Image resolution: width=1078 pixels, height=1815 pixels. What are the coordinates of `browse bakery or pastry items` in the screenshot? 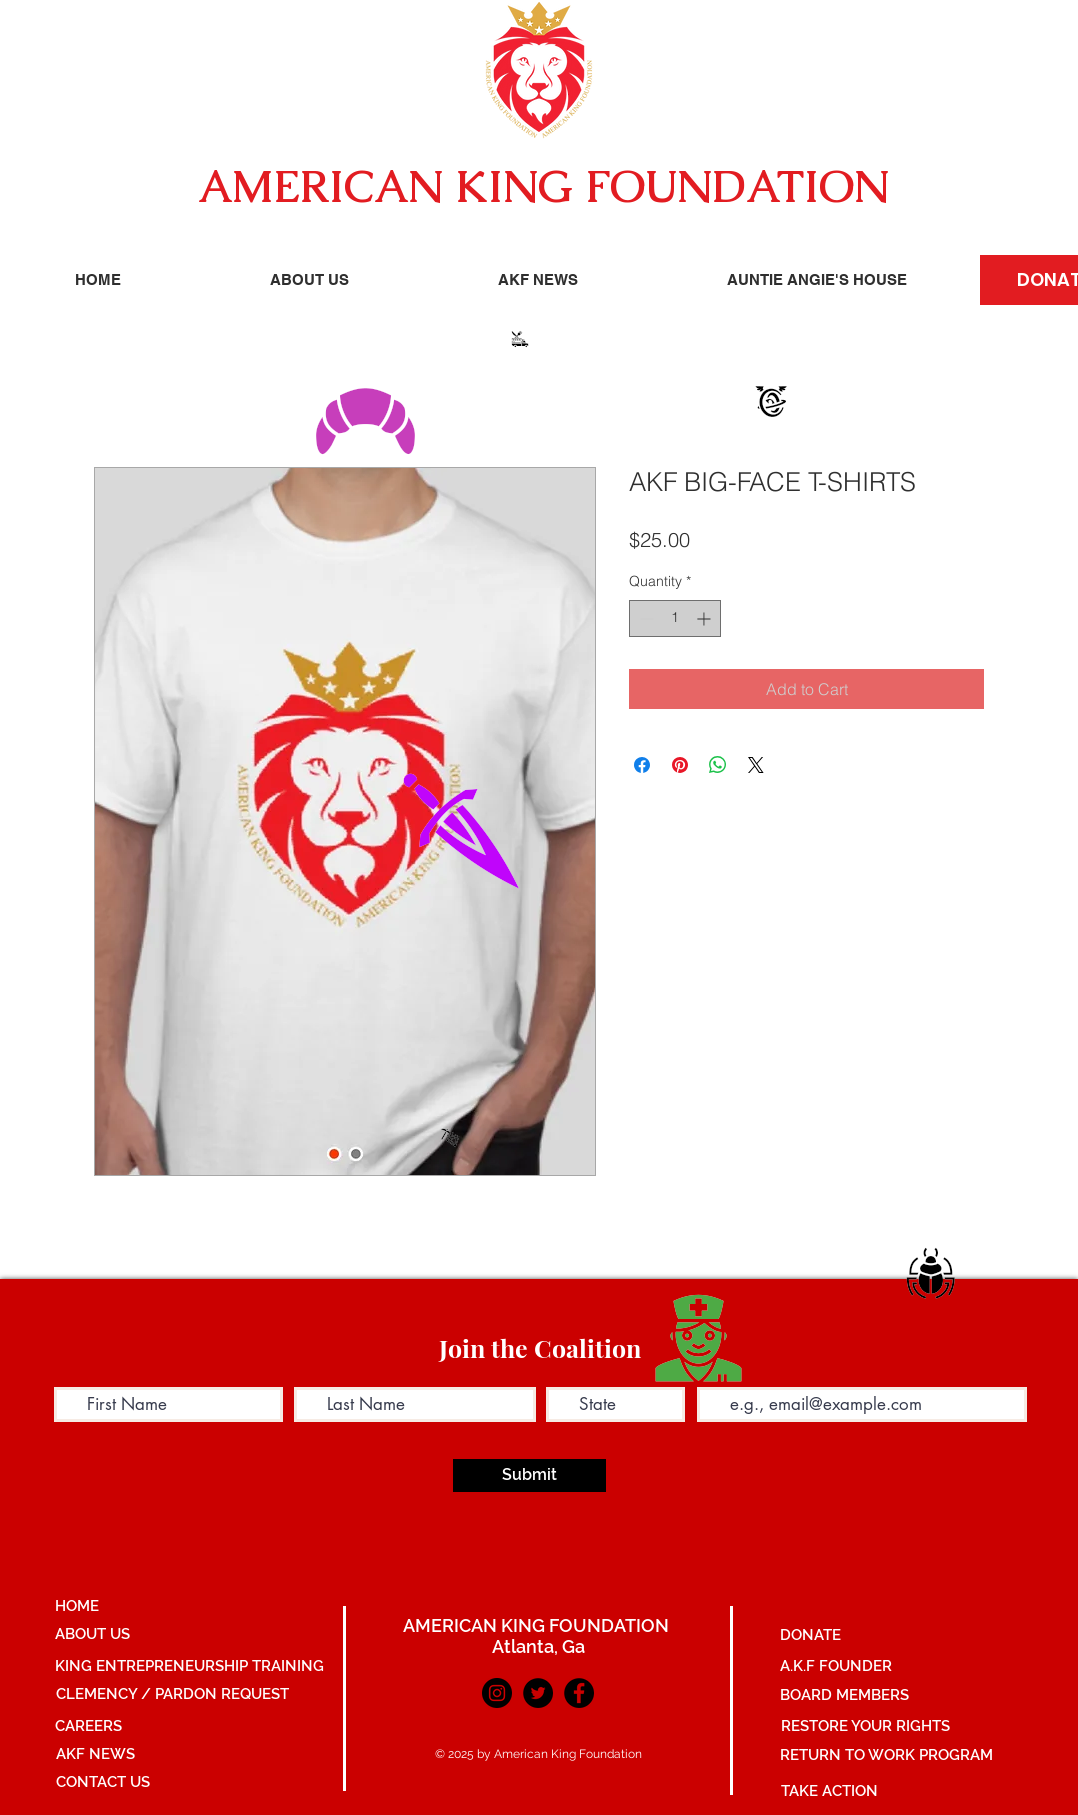 It's located at (365, 421).